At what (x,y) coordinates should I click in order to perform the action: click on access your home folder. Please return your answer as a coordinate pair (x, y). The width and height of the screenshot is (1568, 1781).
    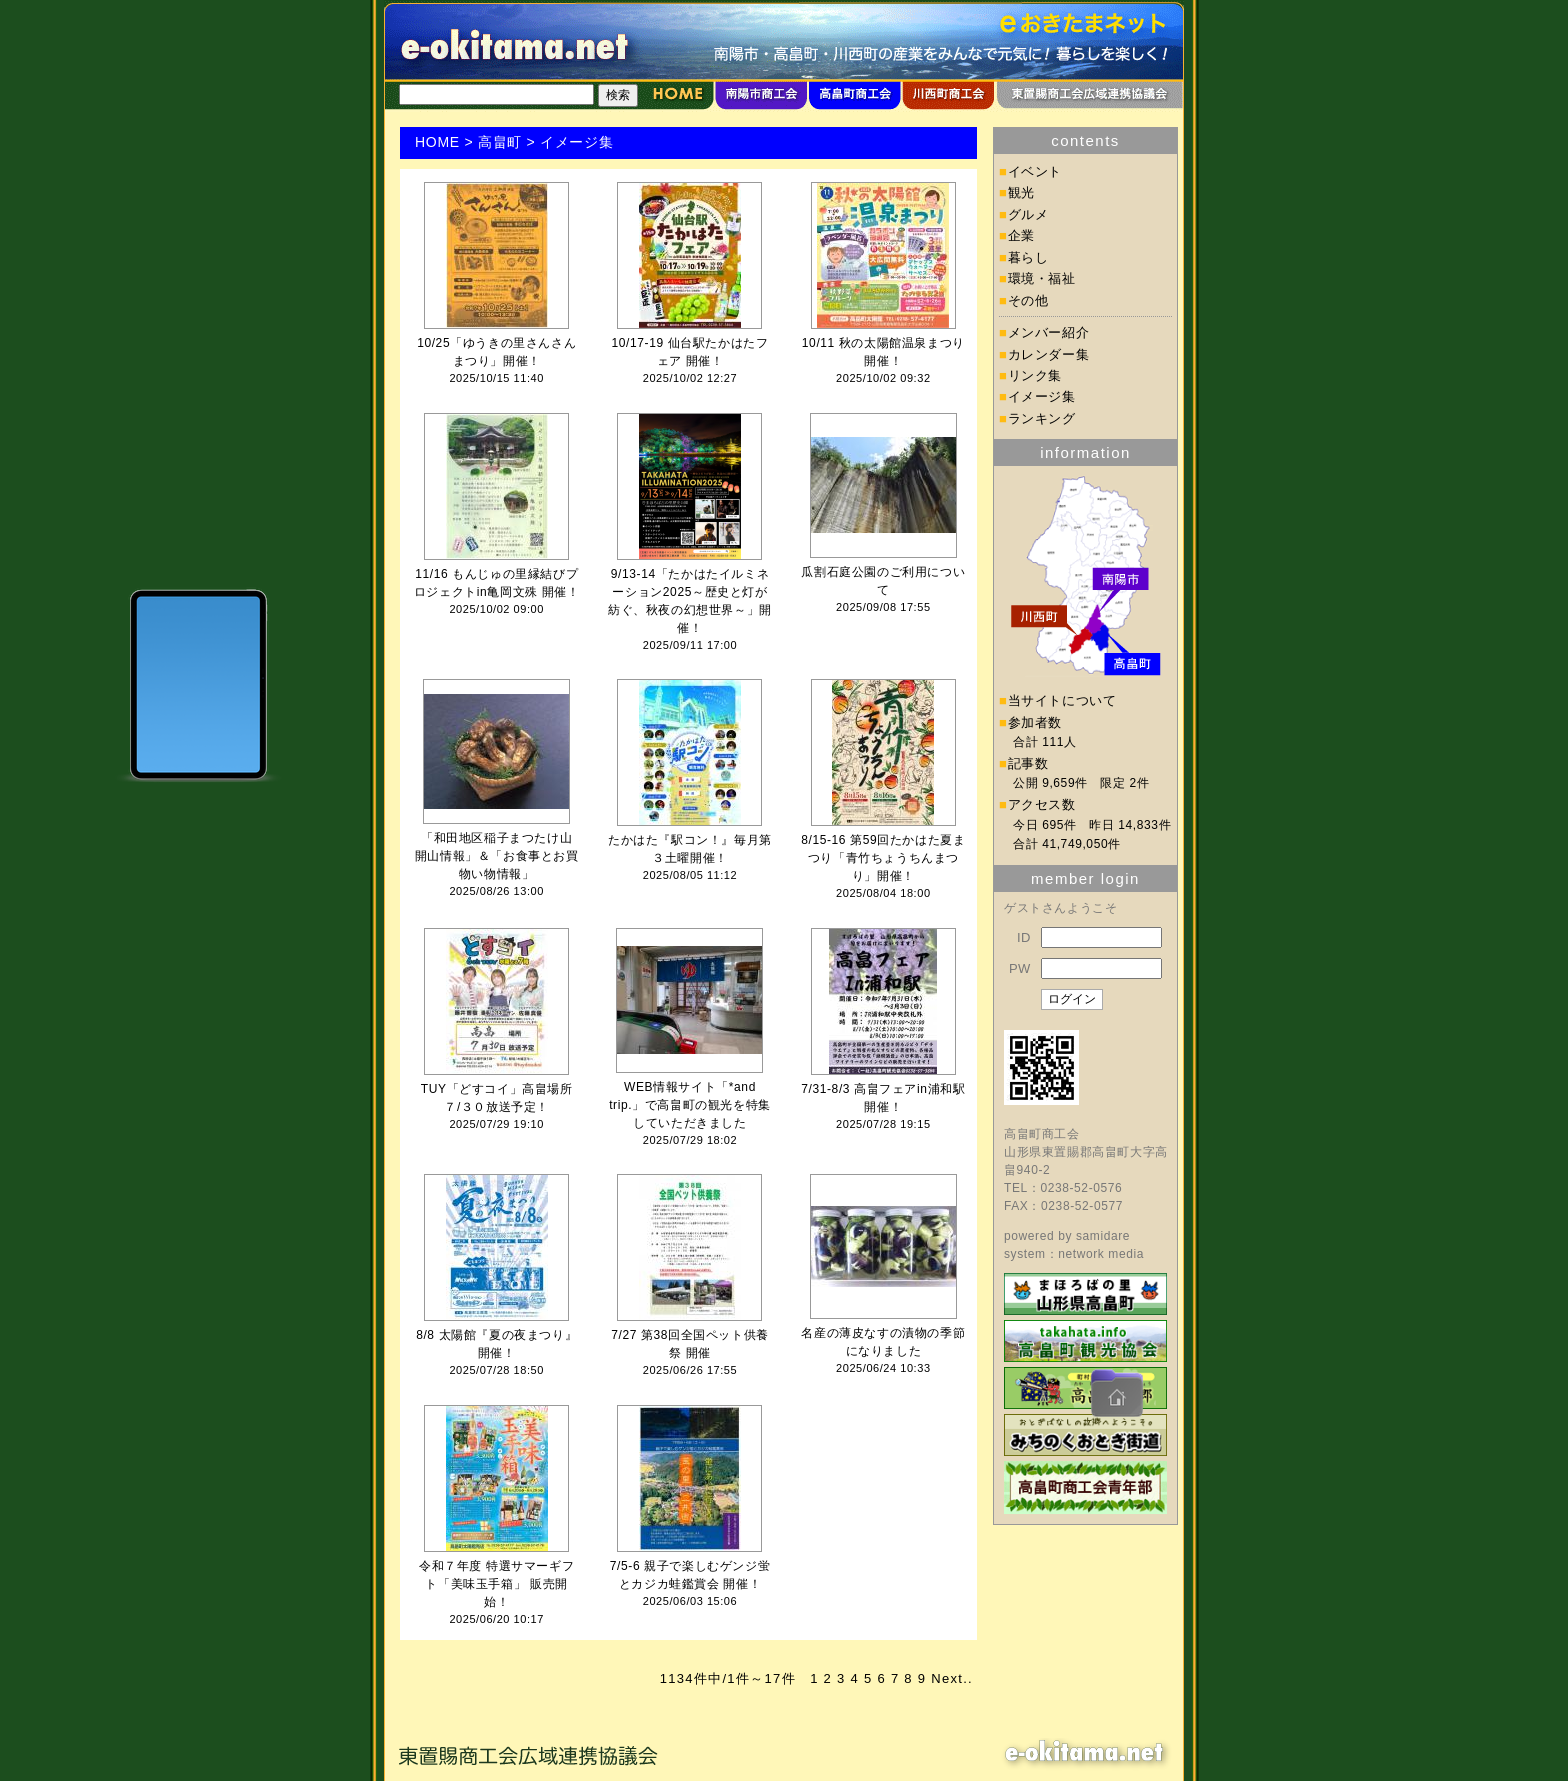
    Looking at the image, I should click on (1117, 1393).